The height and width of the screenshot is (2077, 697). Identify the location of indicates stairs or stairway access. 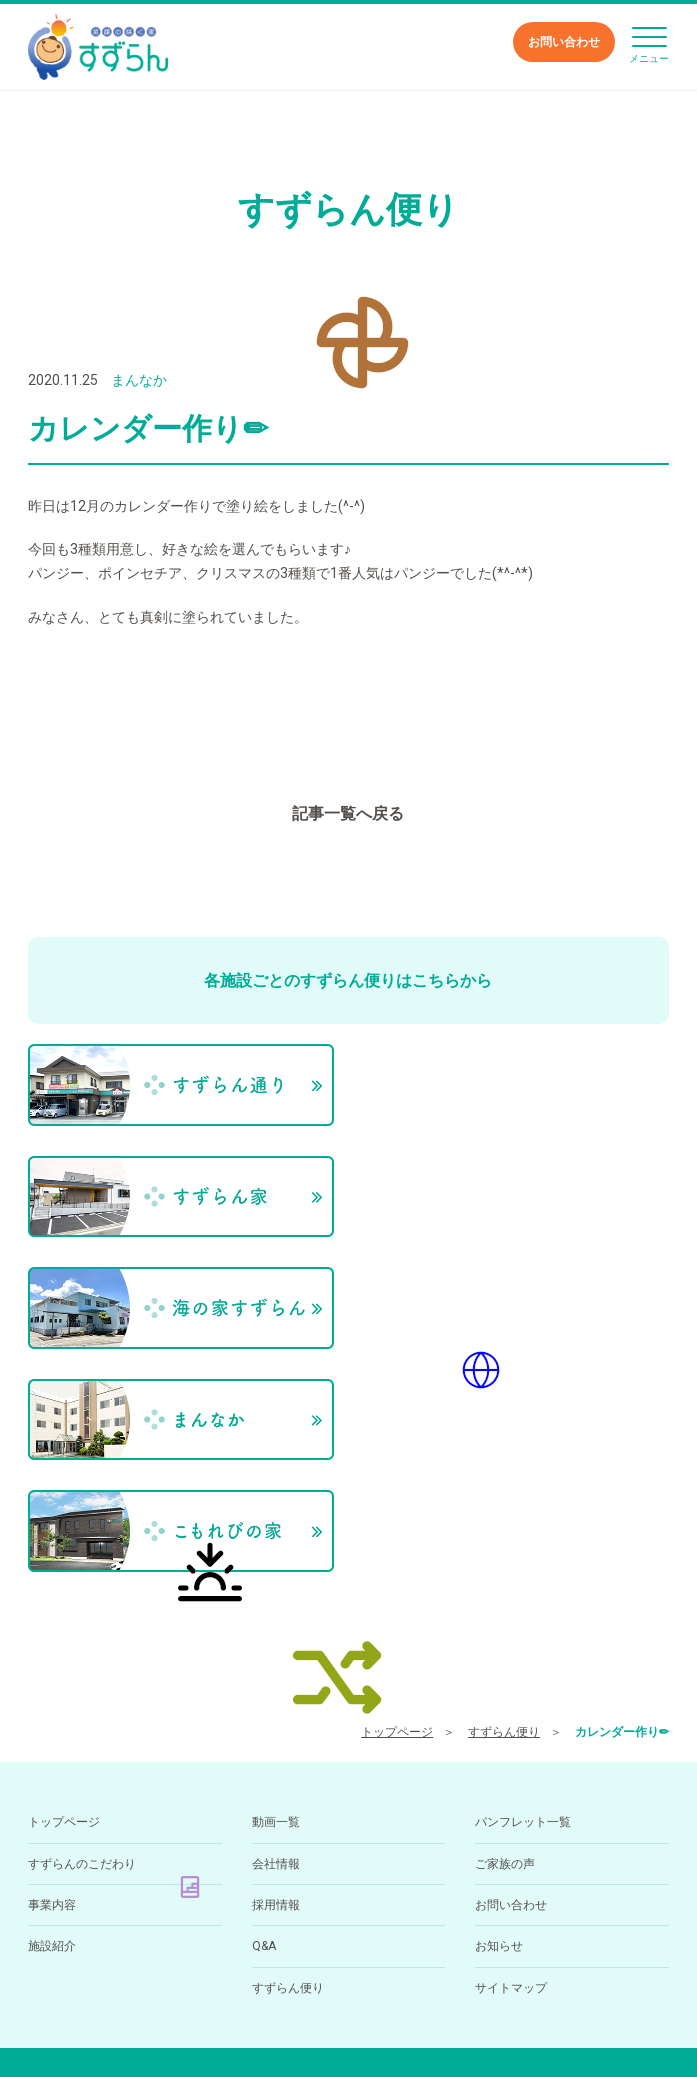
(190, 1887).